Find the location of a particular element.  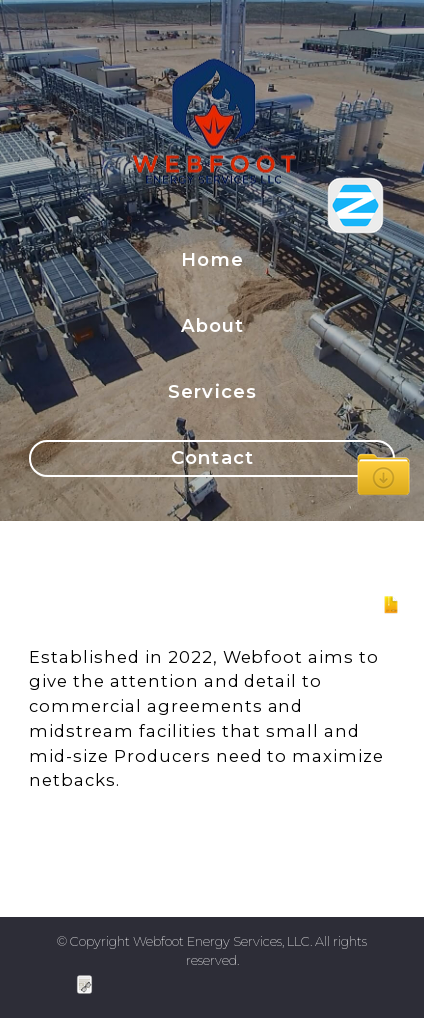

open zorin os system settings or app launcher is located at coordinates (355, 205).